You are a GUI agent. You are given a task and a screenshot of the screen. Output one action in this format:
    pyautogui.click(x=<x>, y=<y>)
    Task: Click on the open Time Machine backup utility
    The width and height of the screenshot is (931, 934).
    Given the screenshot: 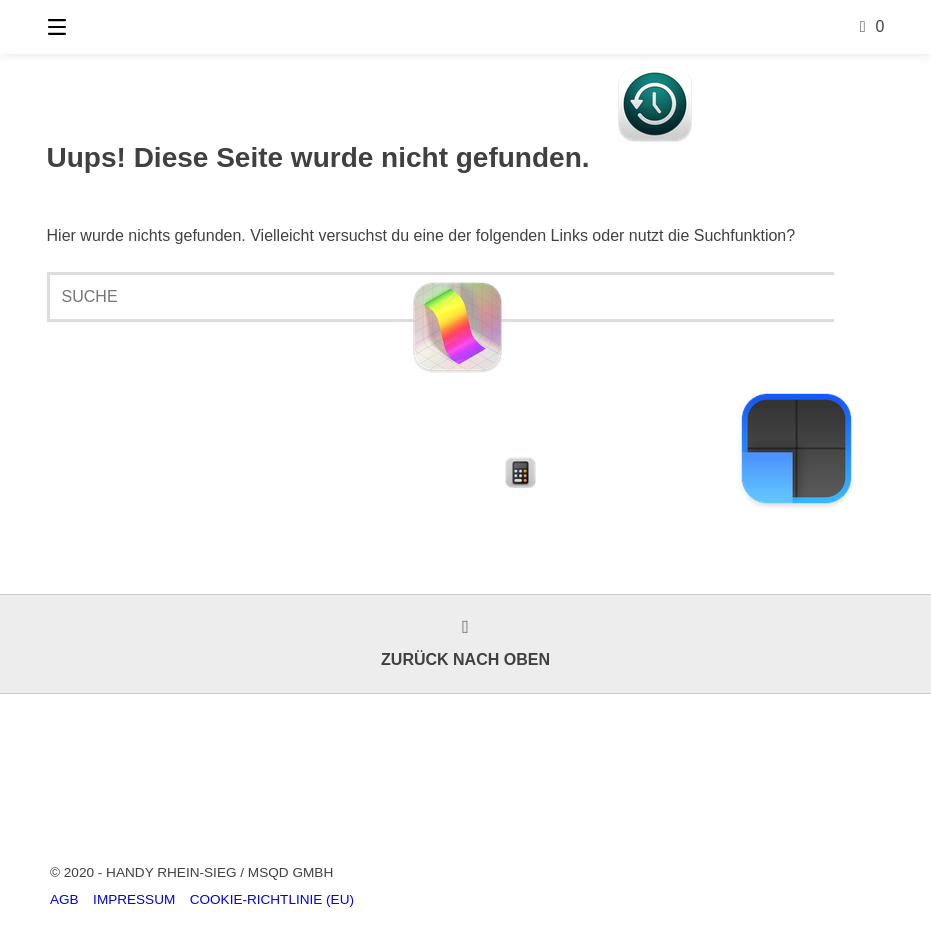 What is the action you would take?
    pyautogui.click(x=655, y=104)
    